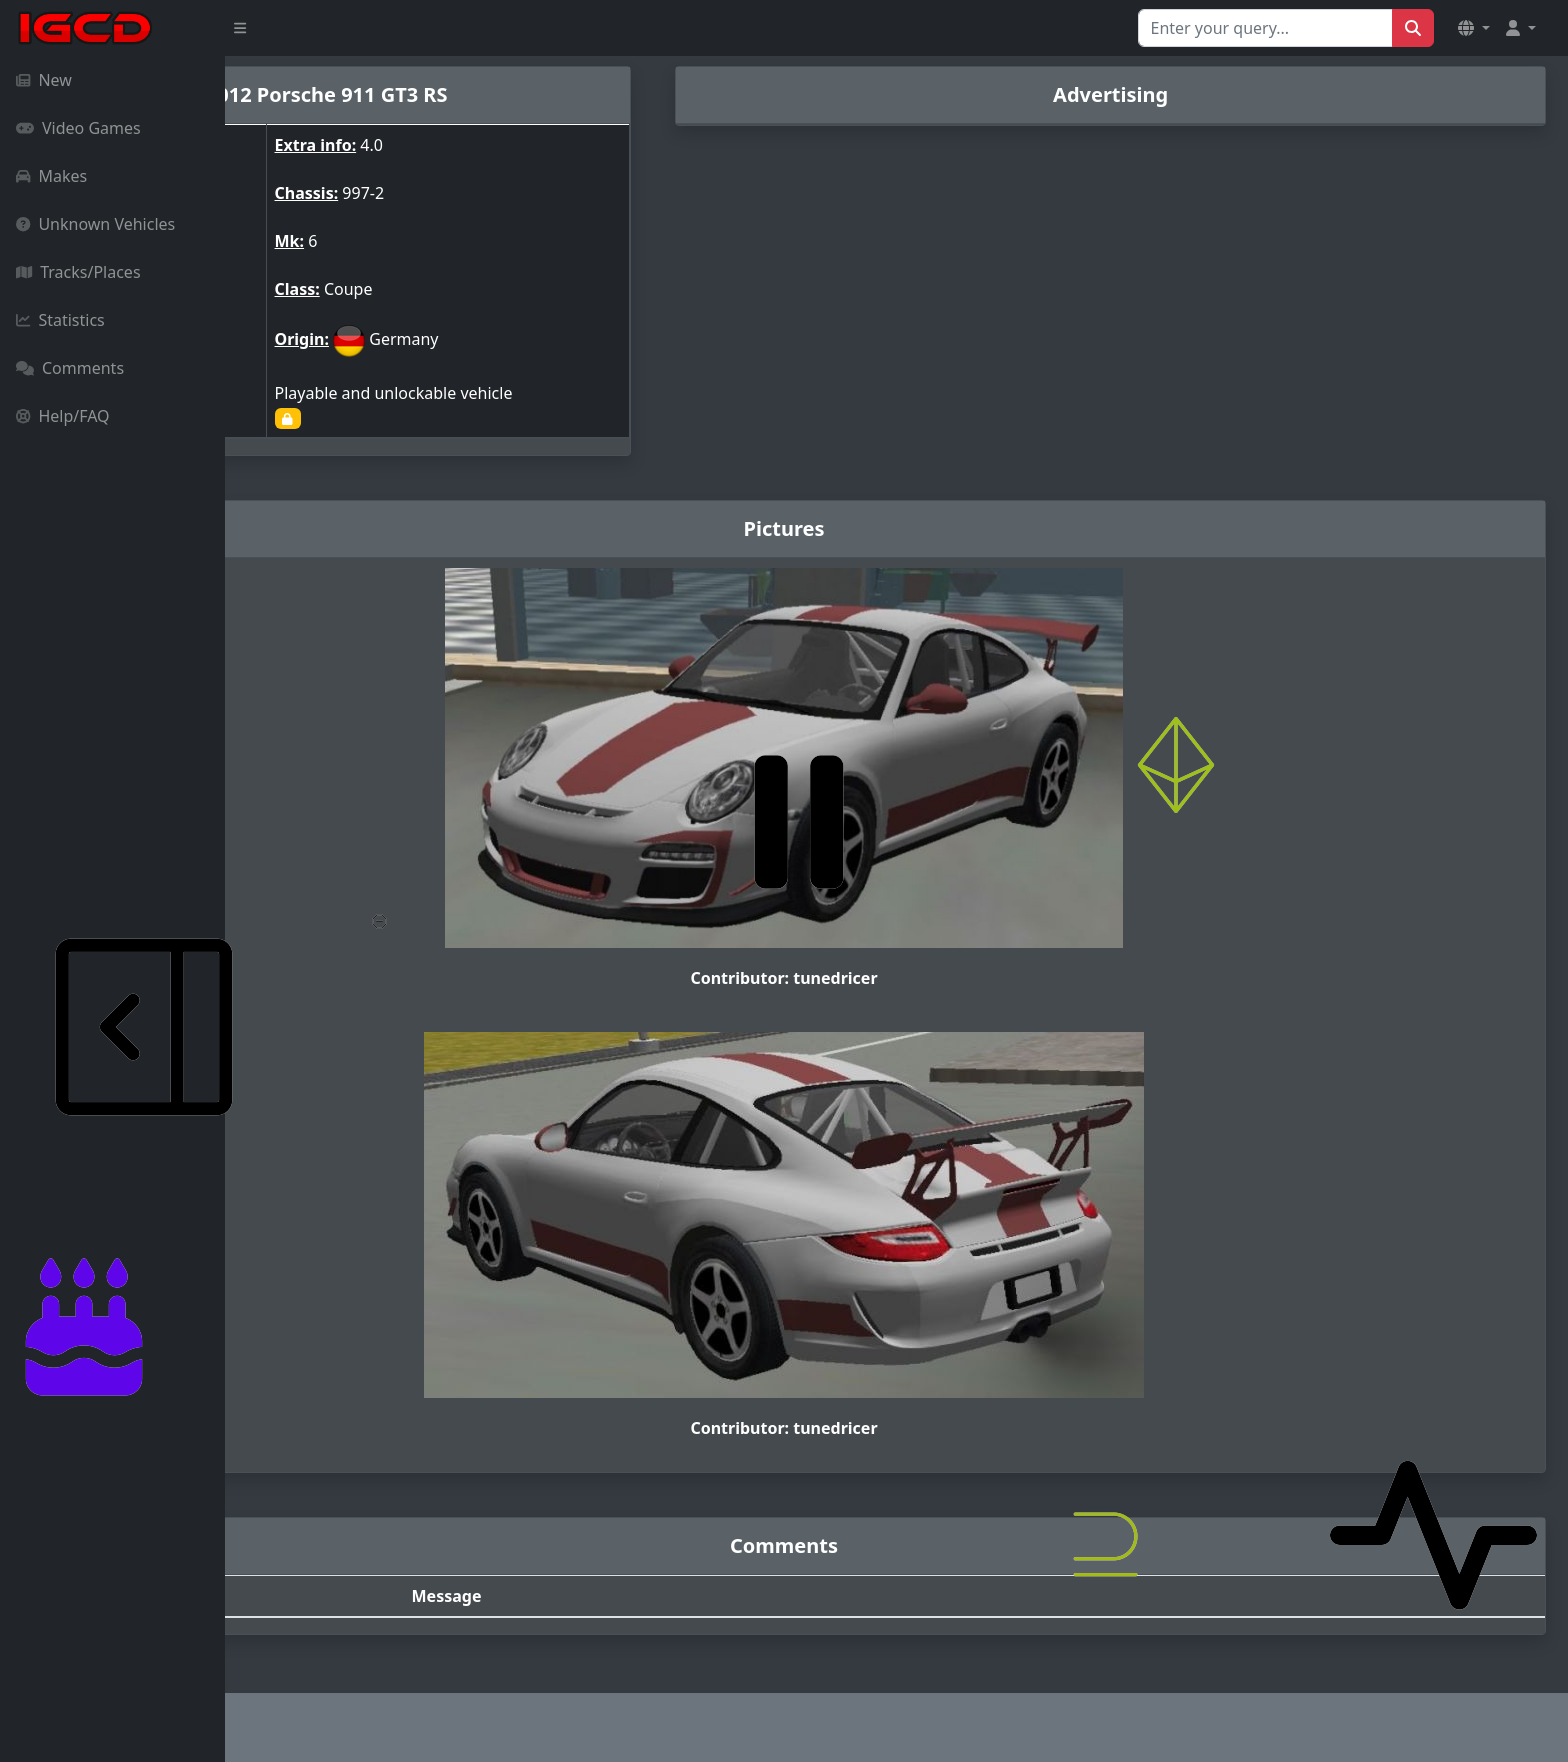 Image resolution: width=1568 pixels, height=1762 pixels. What do you see at coordinates (1176, 765) in the screenshot?
I see `view ethereum balance or wallet` at bounding box center [1176, 765].